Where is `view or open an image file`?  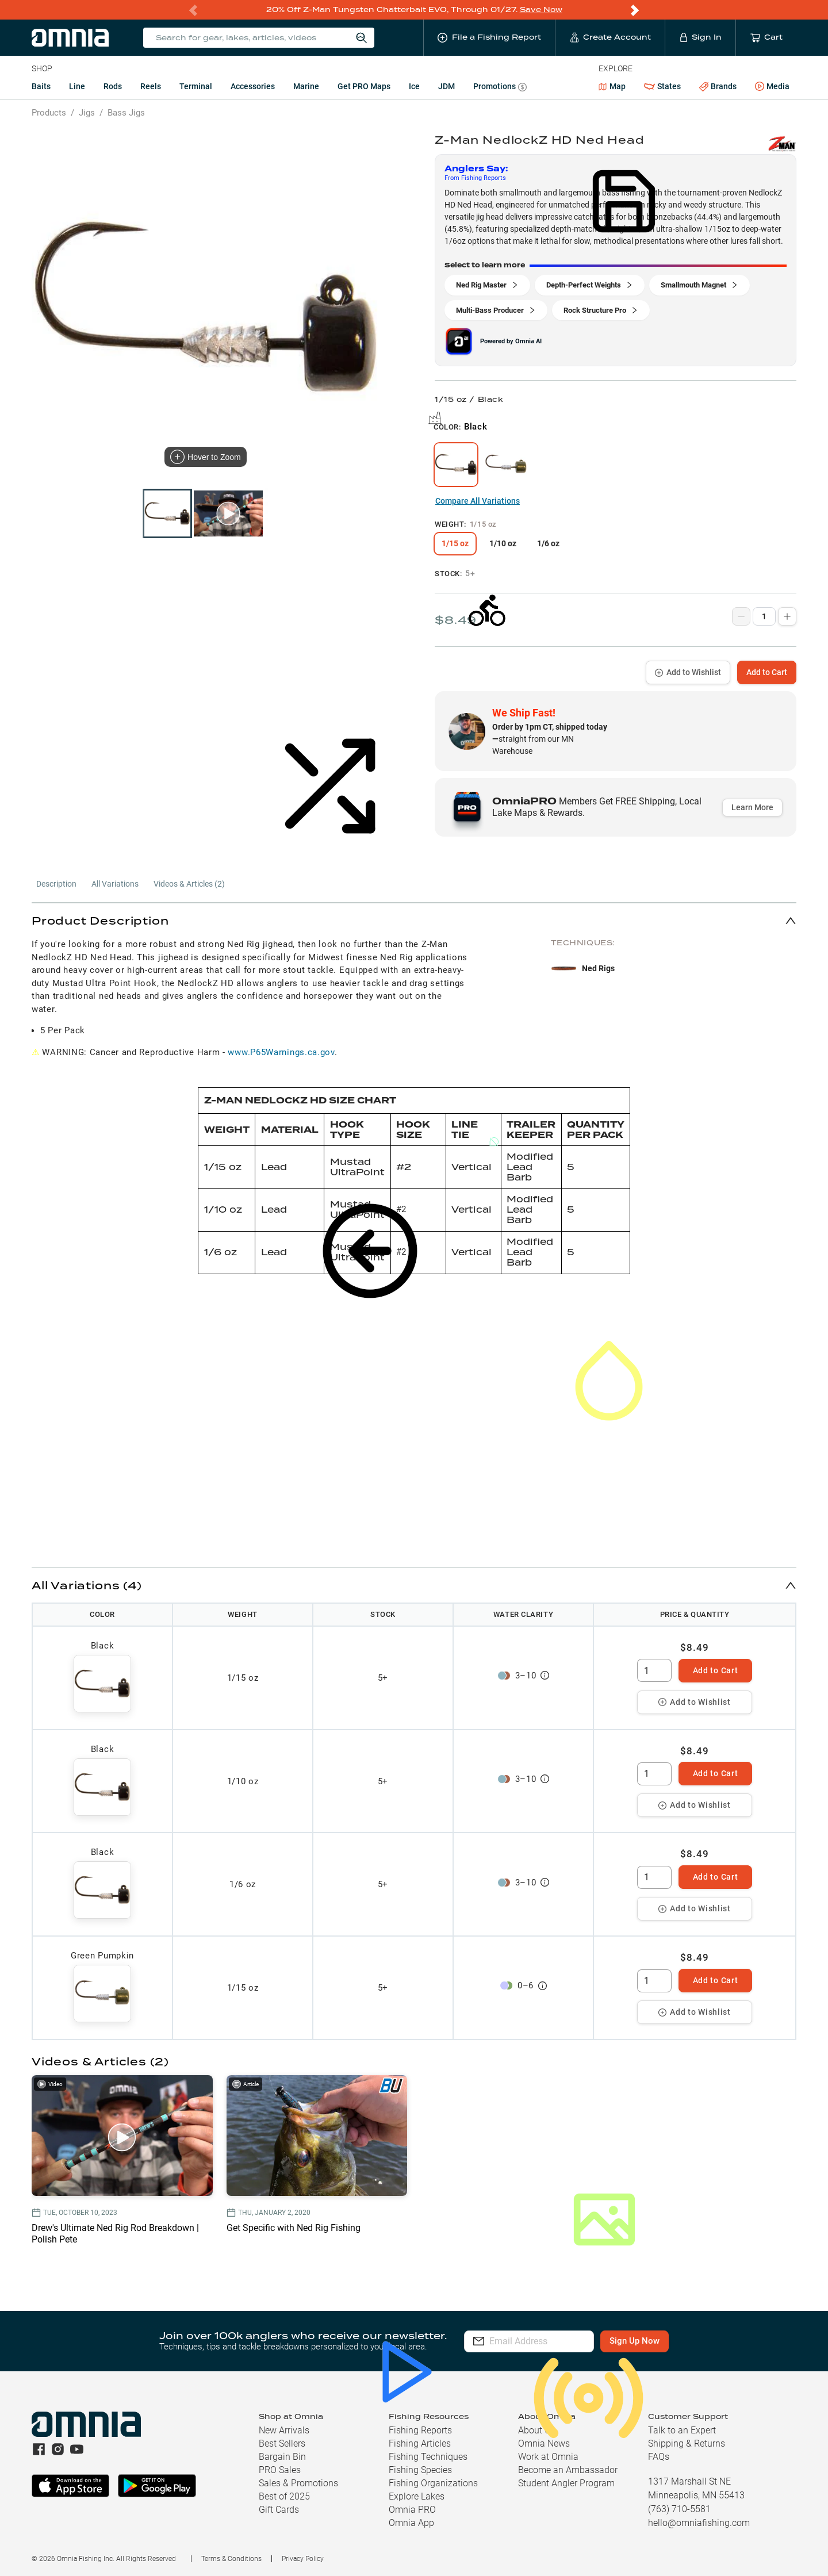
view or open an image file is located at coordinates (604, 2220).